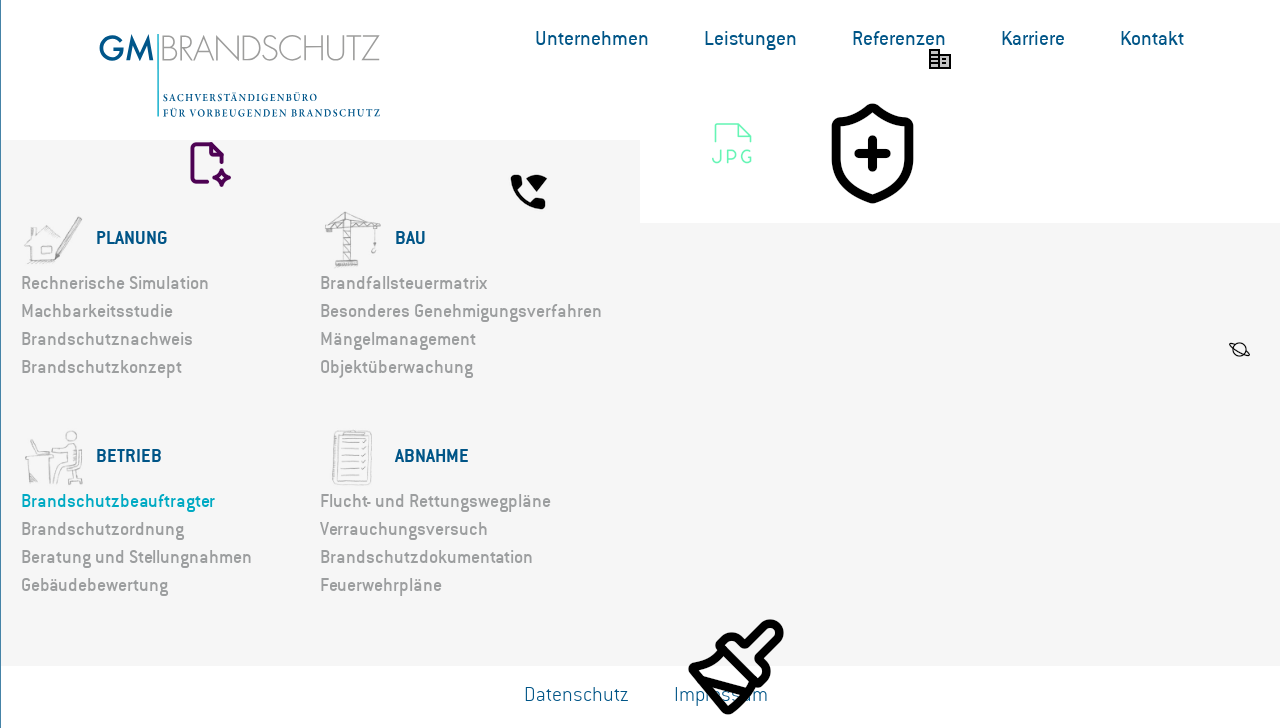  What do you see at coordinates (733, 145) in the screenshot?
I see `view or open a JPG image file` at bounding box center [733, 145].